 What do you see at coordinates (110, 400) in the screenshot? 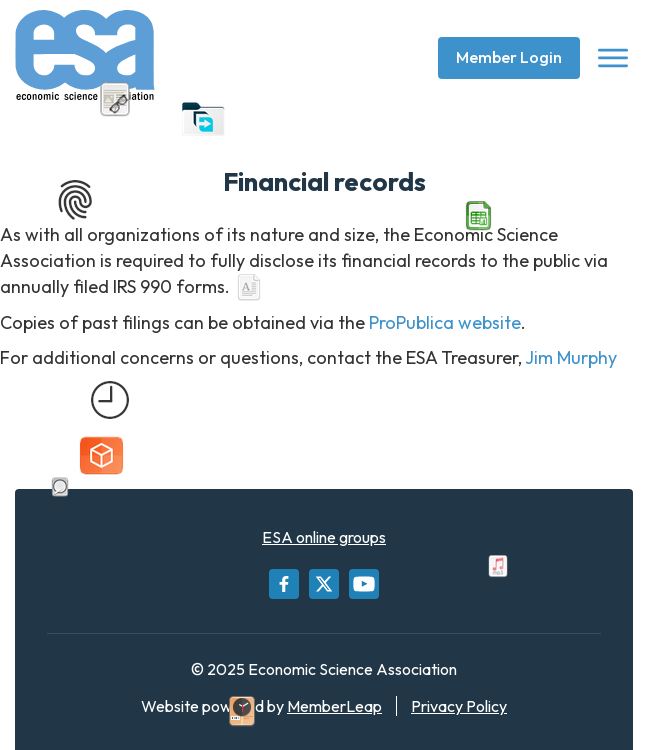
I see `view recently used emojis` at bounding box center [110, 400].